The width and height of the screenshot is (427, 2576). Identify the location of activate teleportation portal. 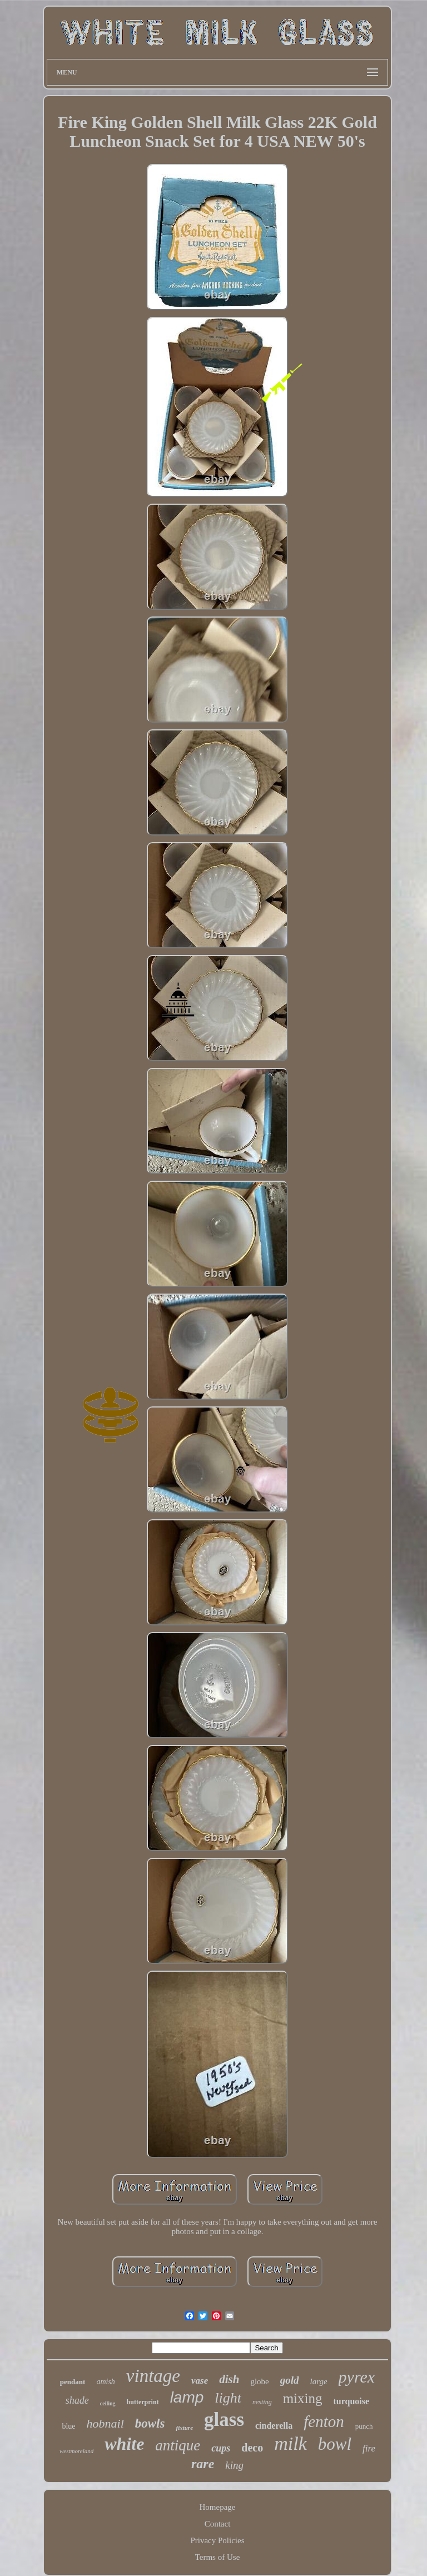
(111, 1415).